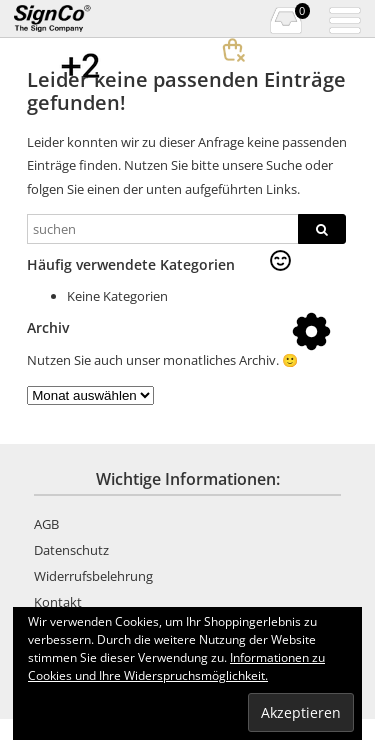  What do you see at coordinates (80, 66) in the screenshot?
I see `increase exposure by 2 stops in photo editing` at bounding box center [80, 66].